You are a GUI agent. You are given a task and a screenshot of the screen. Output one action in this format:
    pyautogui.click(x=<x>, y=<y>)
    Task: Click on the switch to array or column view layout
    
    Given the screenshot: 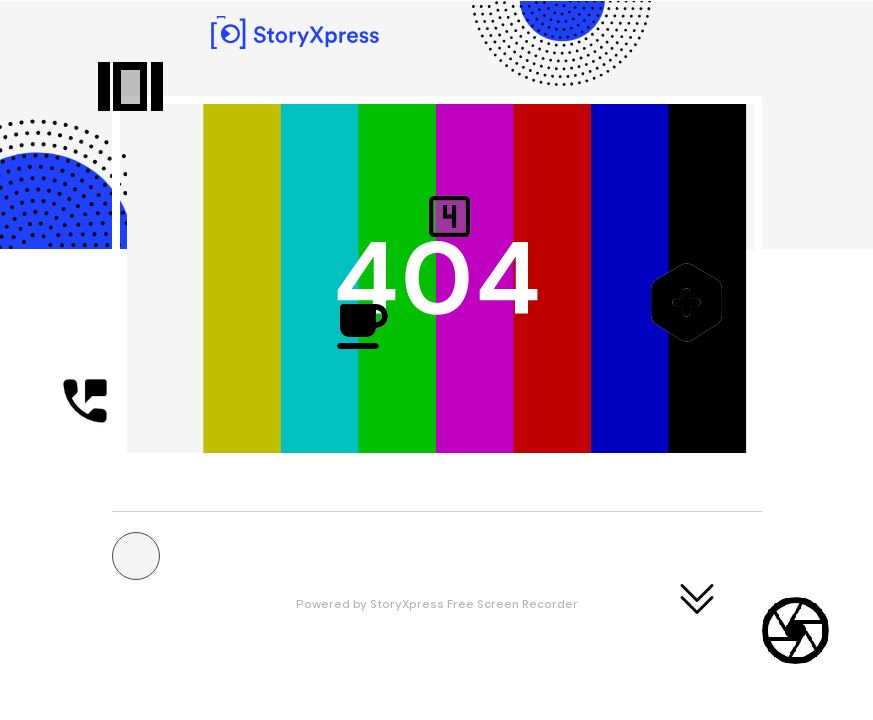 What is the action you would take?
    pyautogui.click(x=128, y=88)
    